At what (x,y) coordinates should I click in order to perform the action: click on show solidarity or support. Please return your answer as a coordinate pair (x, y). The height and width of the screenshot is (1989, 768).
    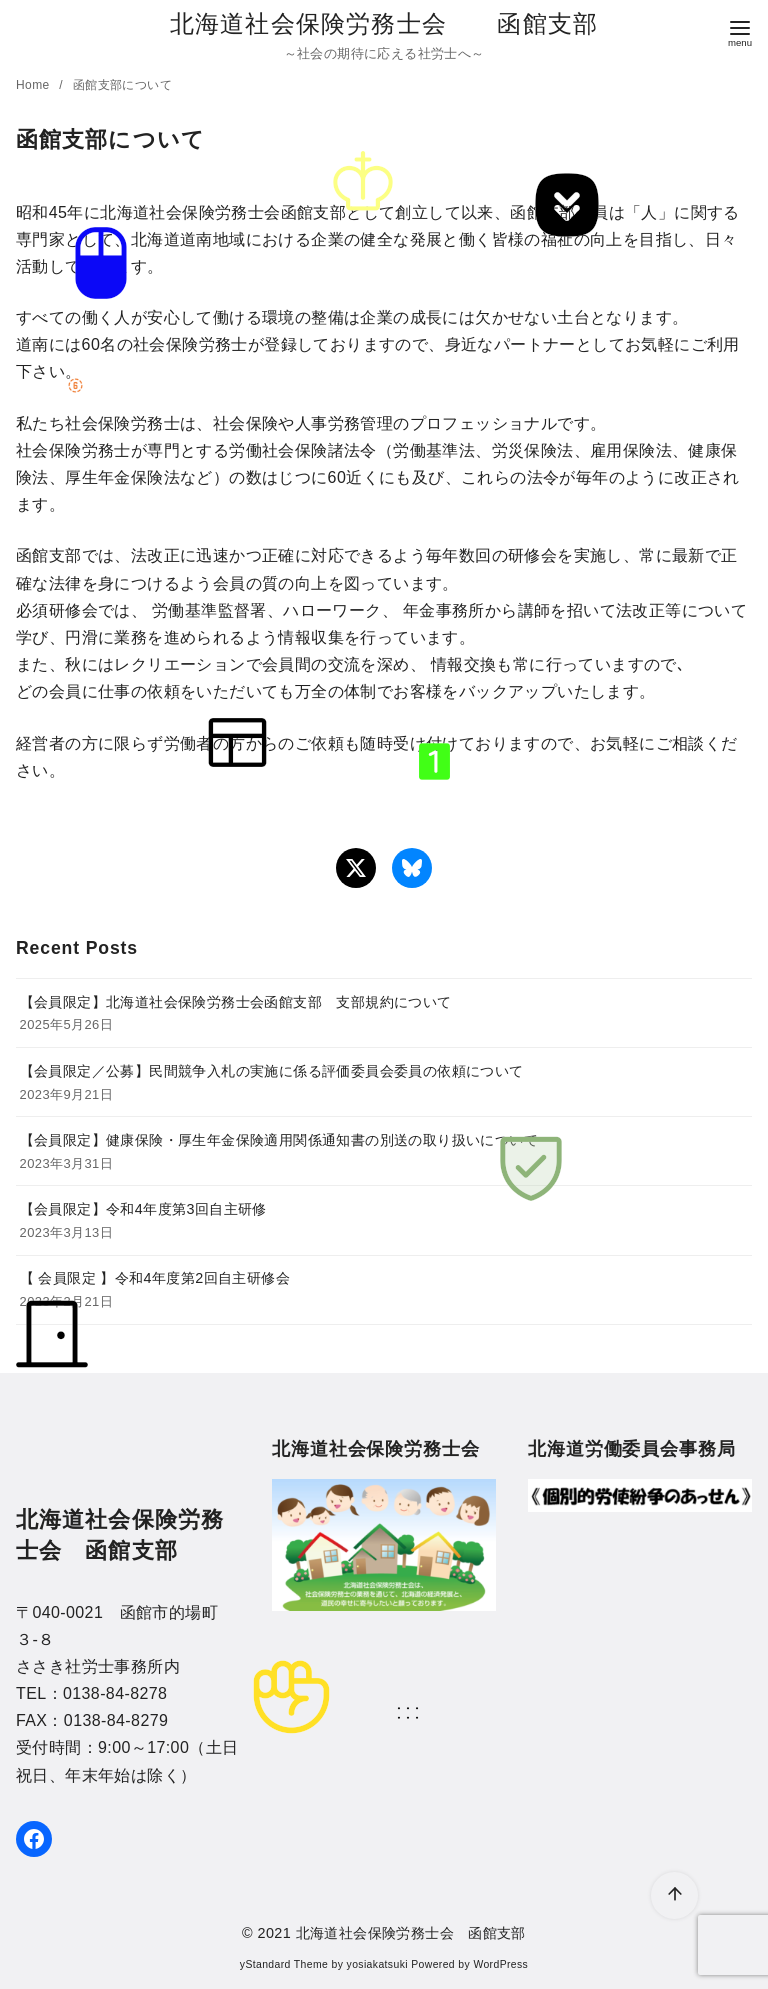
    Looking at the image, I should click on (291, 1695).